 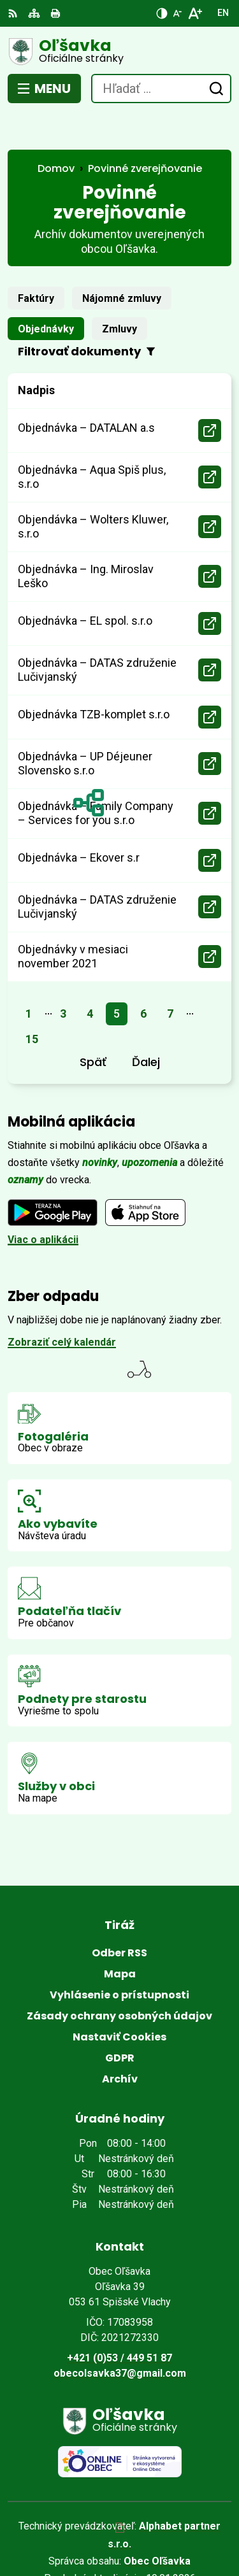 I want to click on select scooter as transportation mode, so click(x=139, y=1370).